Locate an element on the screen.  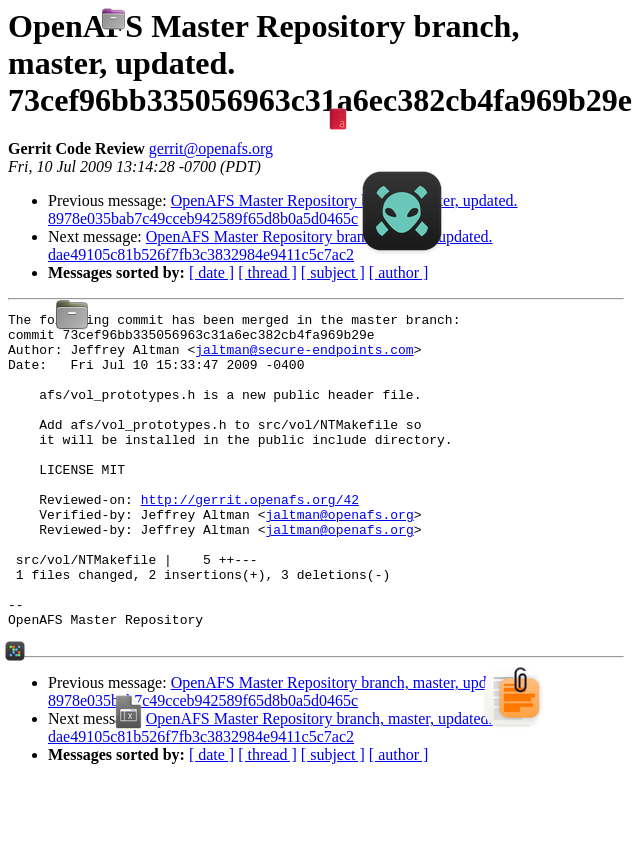
launch gnome five or more puzzle game is located at coordinates (15, 651).